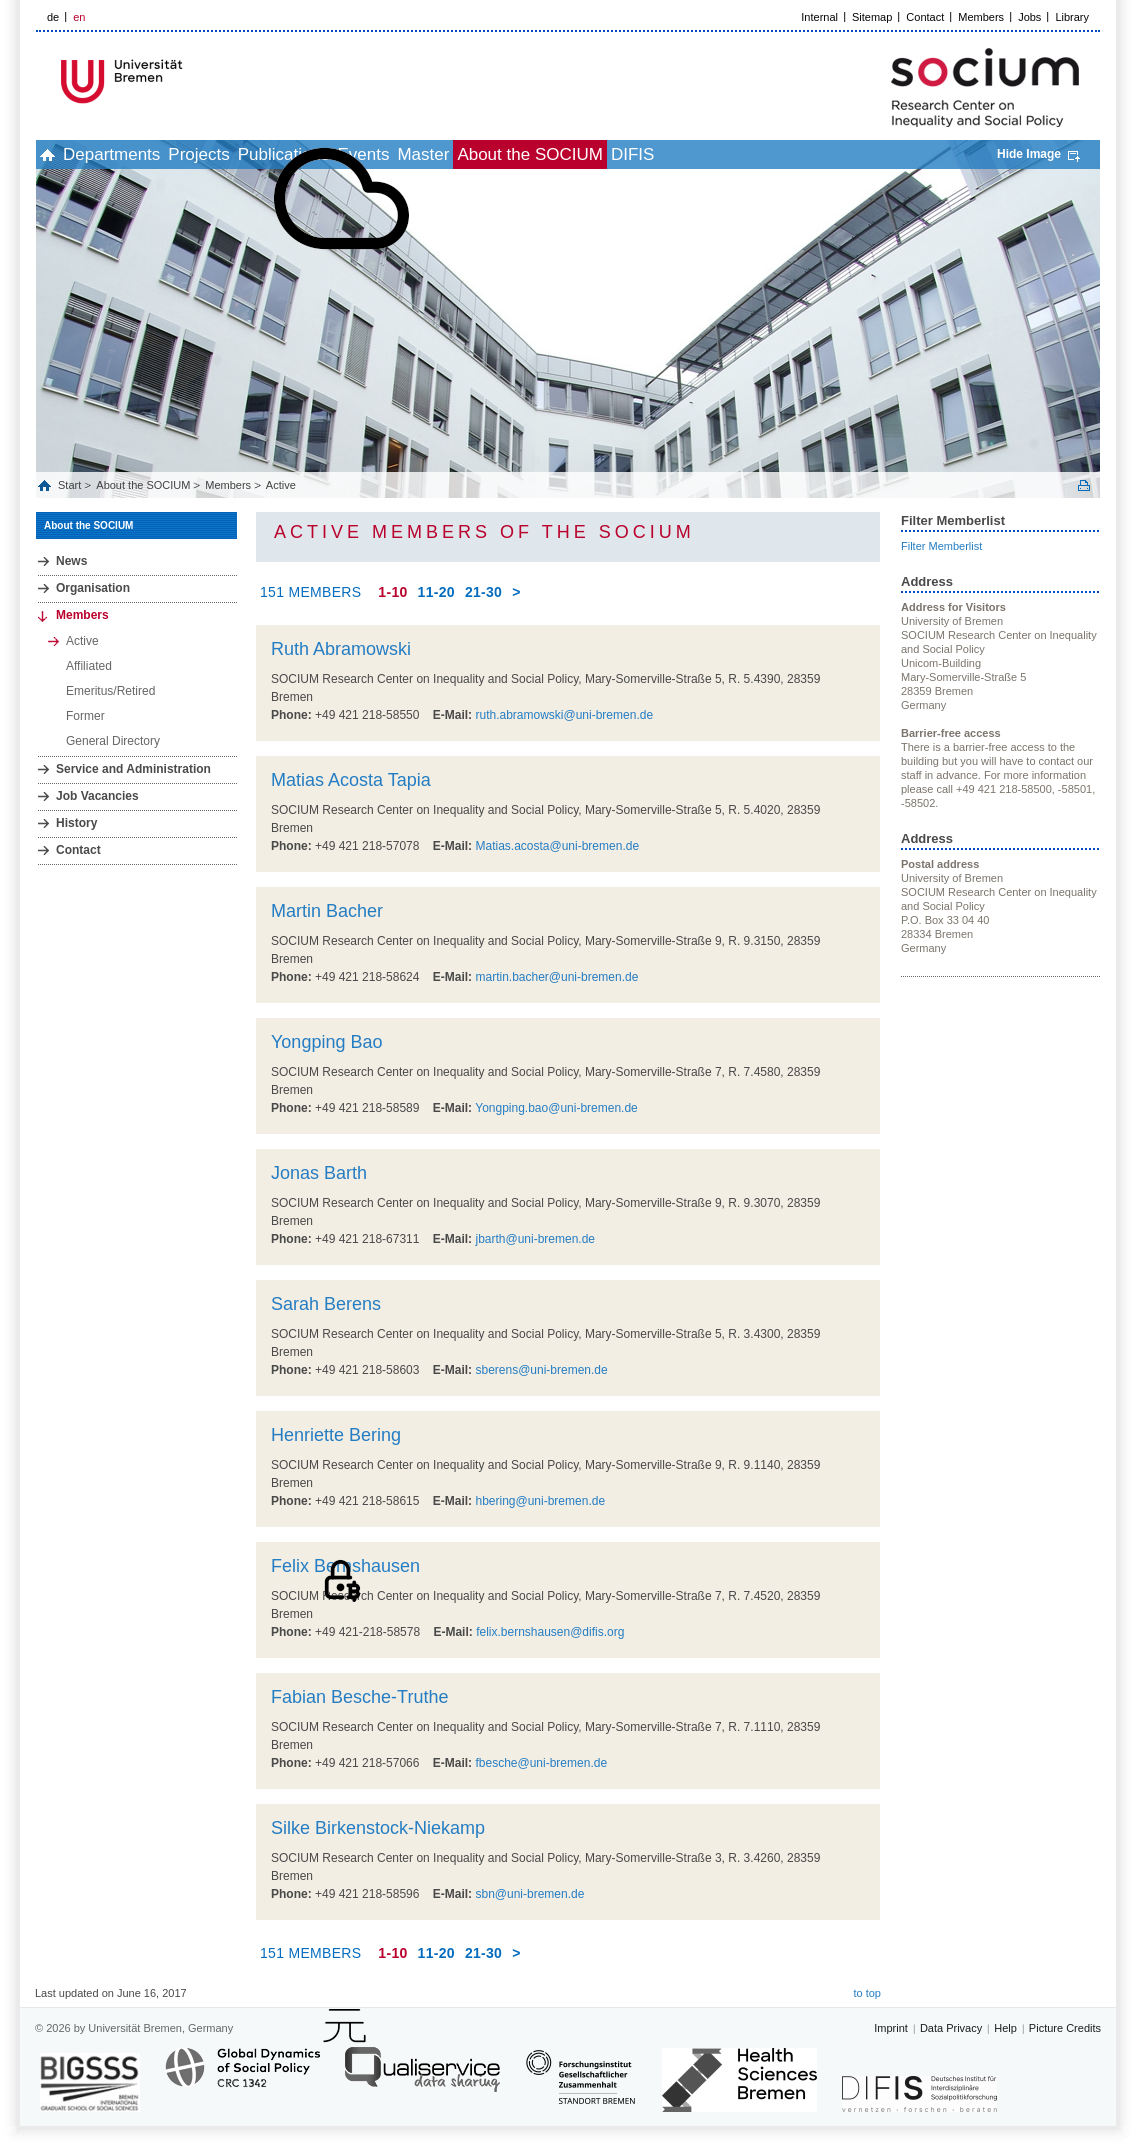 Image resolution: width=1136 pixels, height=2146 pixels. What do you see at coordinates (341, 198) in the screenshot?
I see `access cloud storage` at bounding box center [341, 198].